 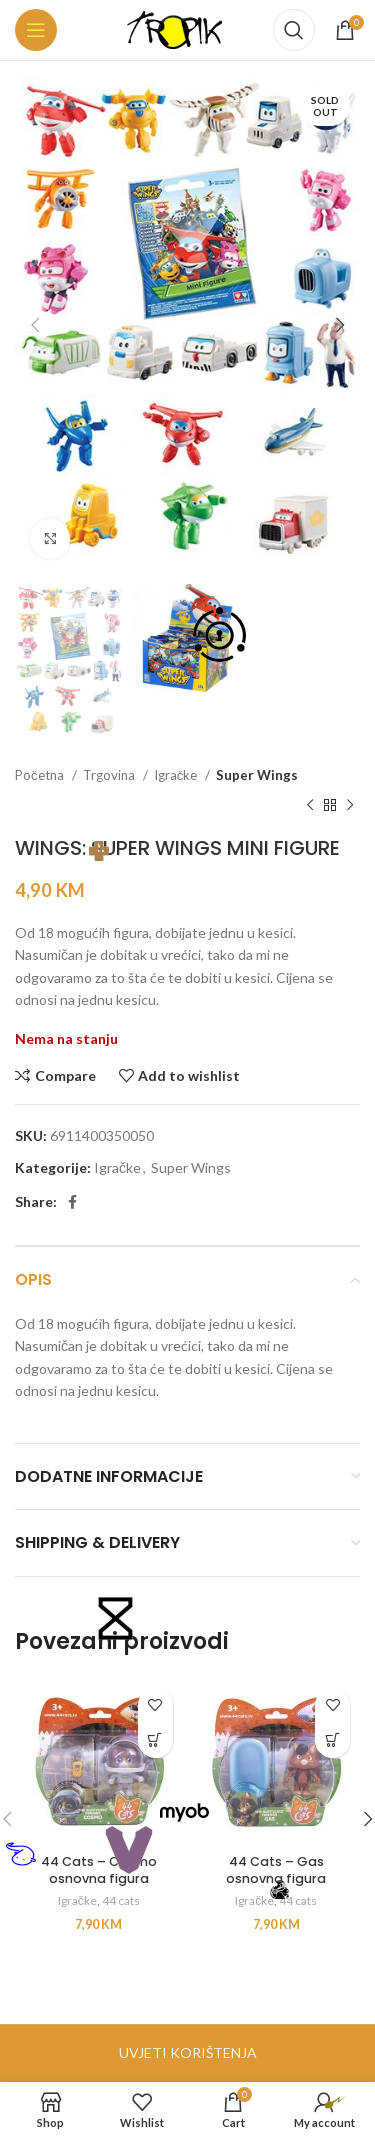 What do you see at coordinates (129, 1850) in the screenshot?
I see `Vagrant development environment logo` at bounding box center [129, 1850].